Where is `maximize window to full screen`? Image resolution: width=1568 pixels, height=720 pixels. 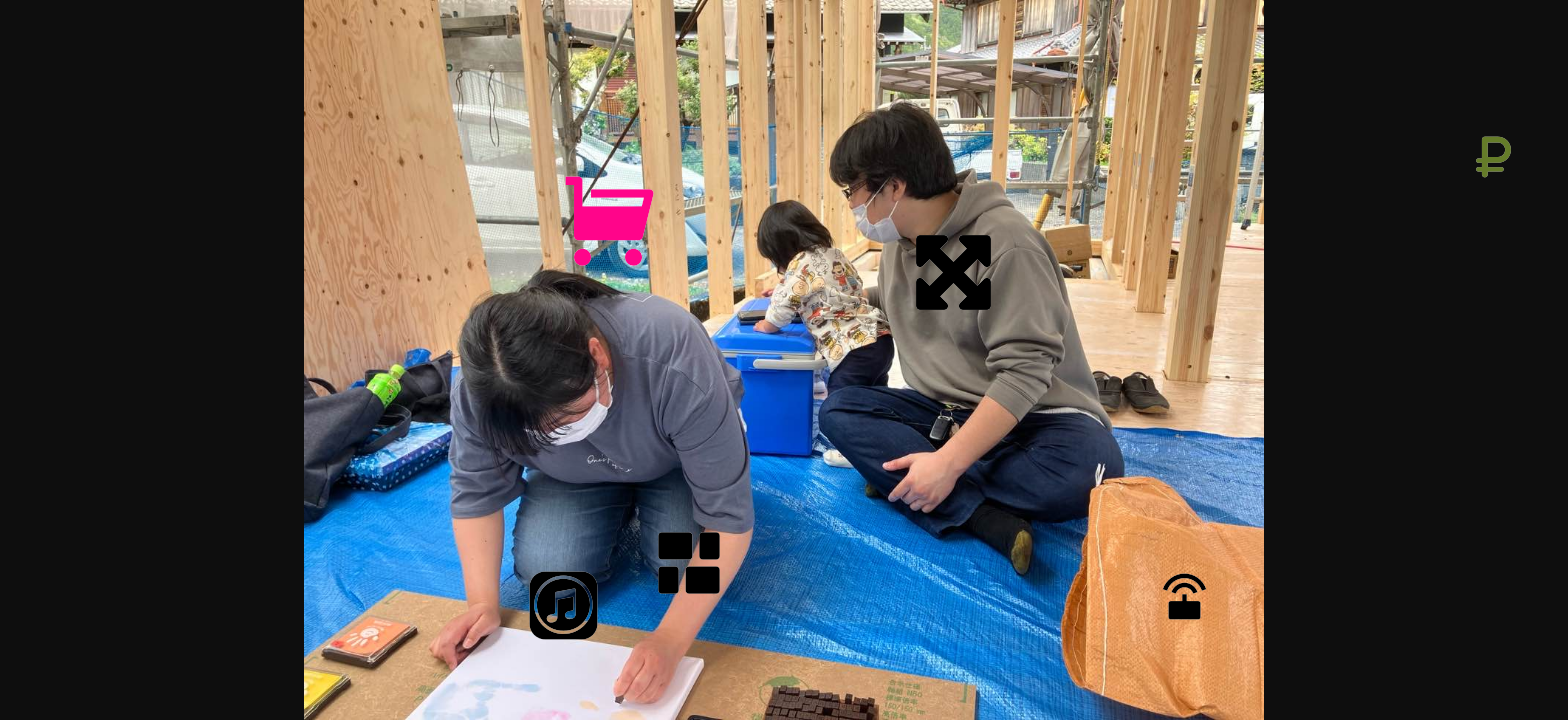
maximize window to full screen is located at coordinates (953, 272).